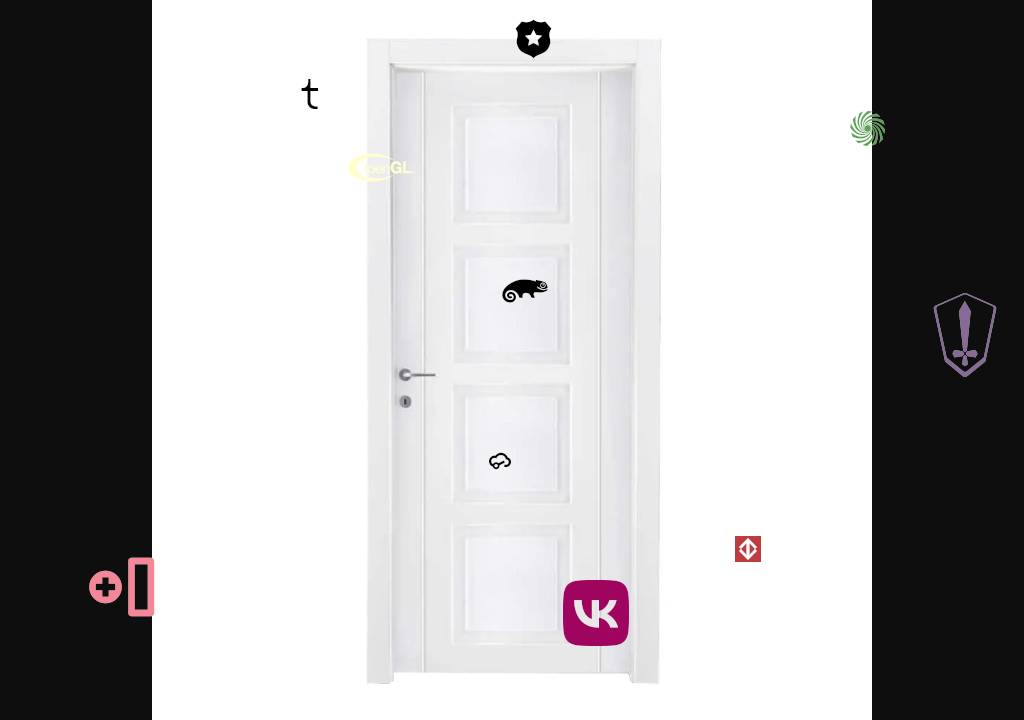 This screenshot has width=1024, height=720. What do you see at coordinates (525, 291) in the screenshot?
I see `openSUSE Linux distribution logo` at bounding box center [525, 291].